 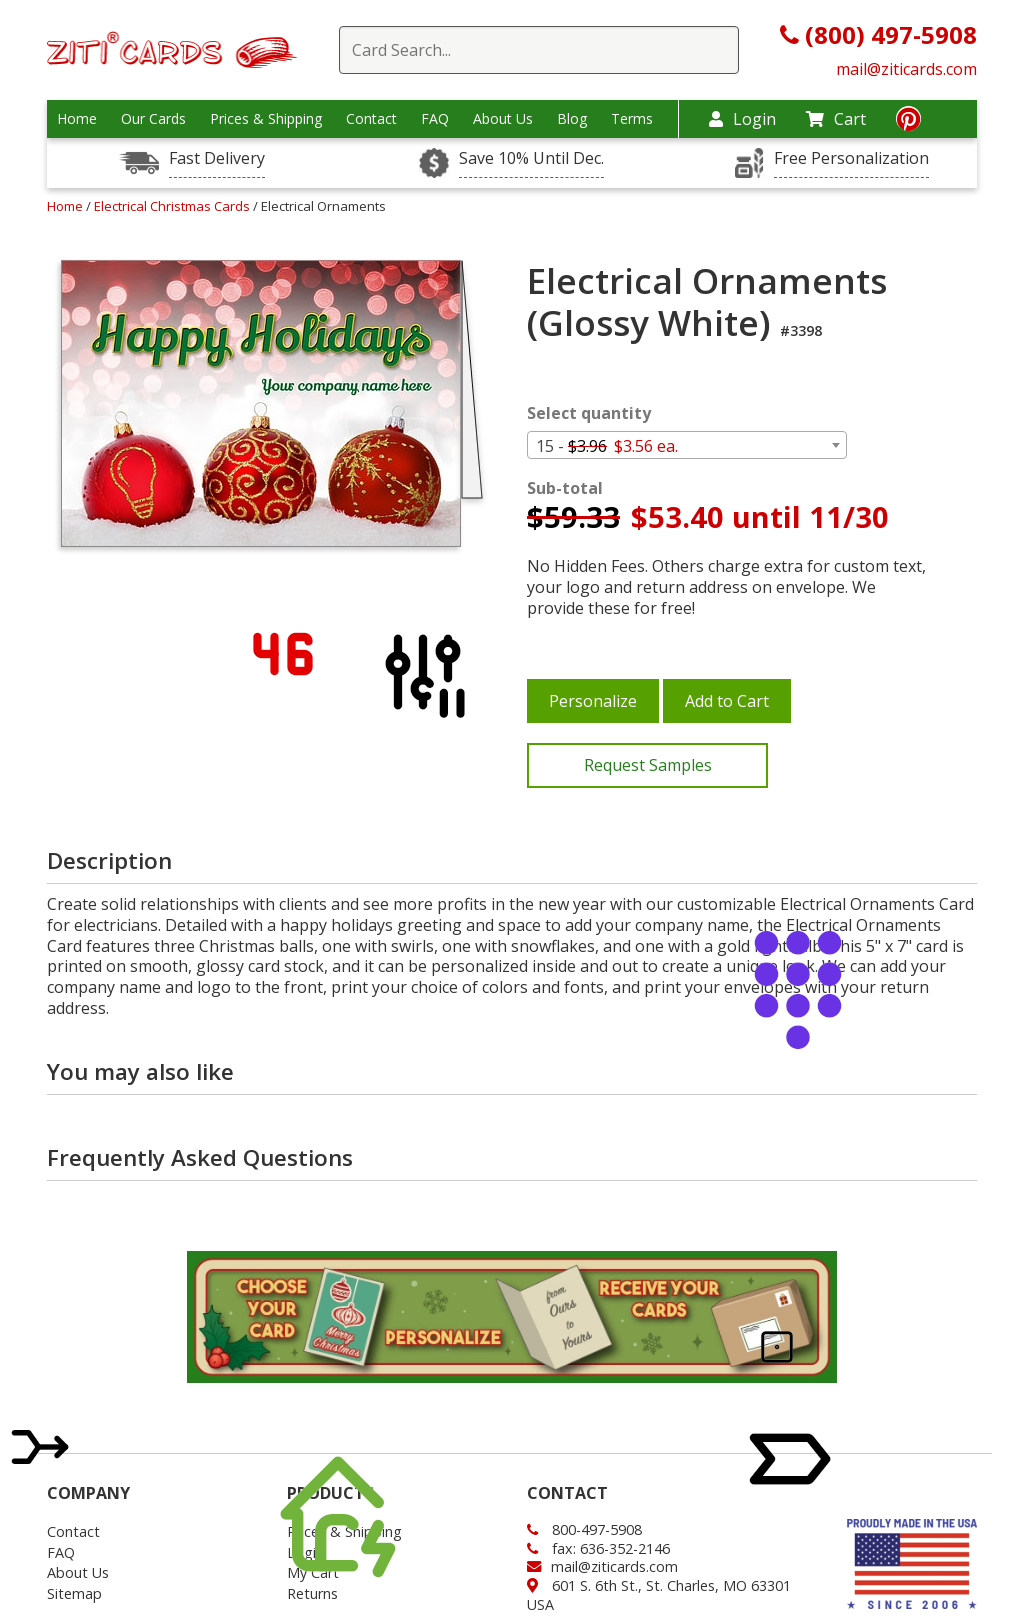 What do you see at coordinates (338, 1514) in the screenshot?
I see `home energy or power settings` at bounding box center [338, 1514].